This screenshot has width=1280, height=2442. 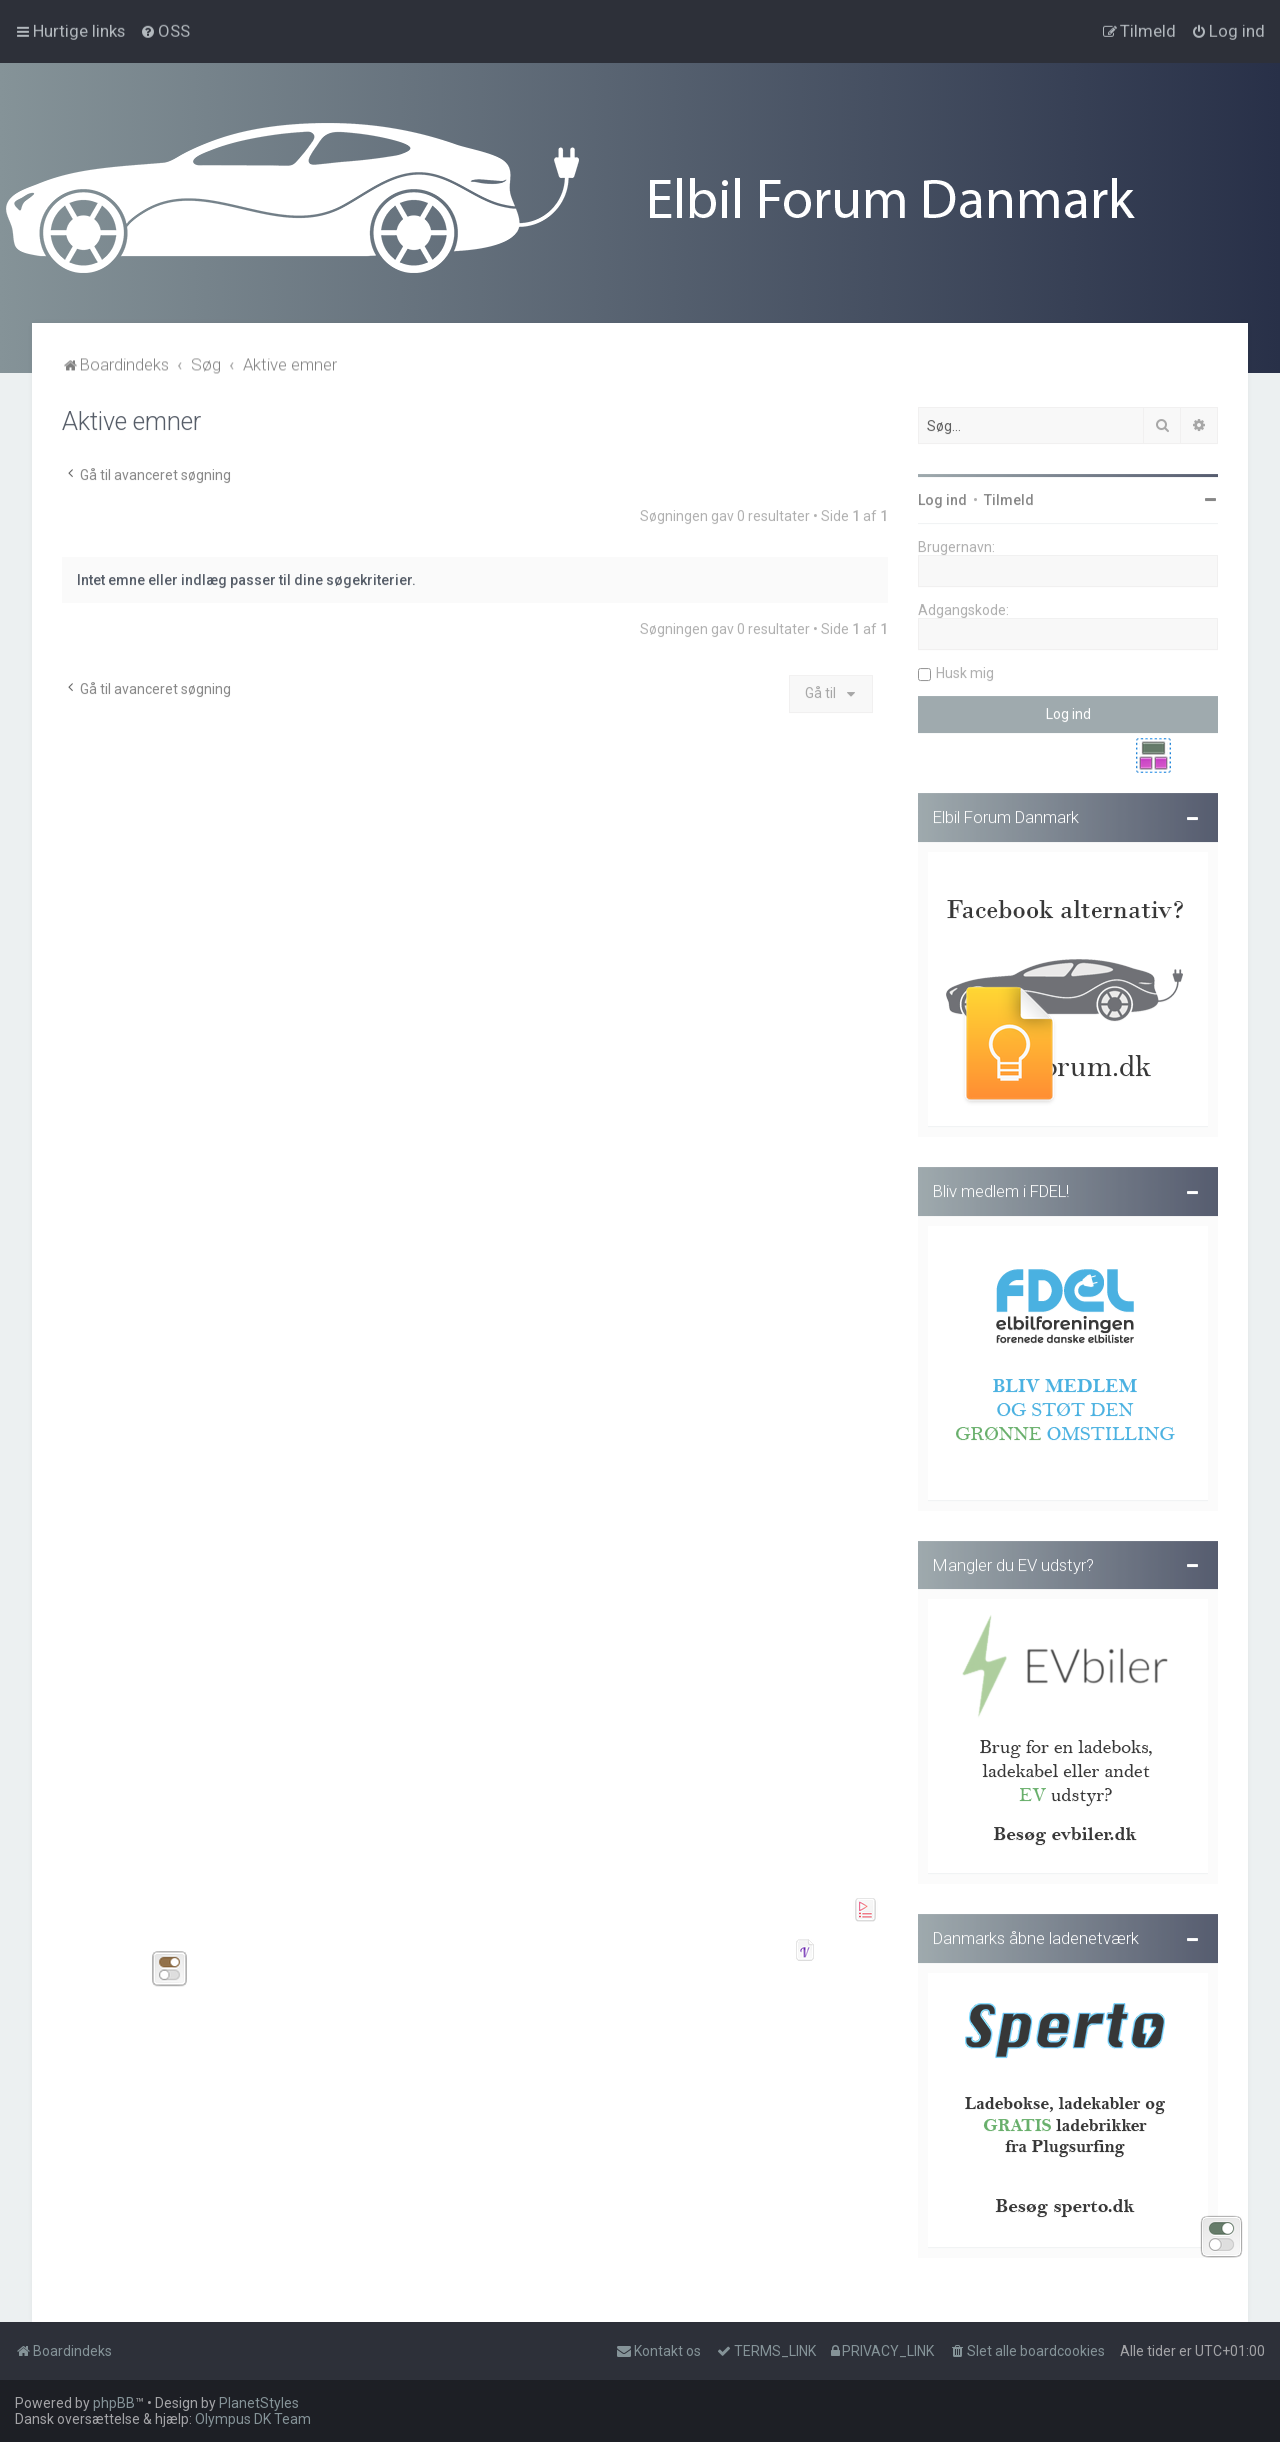 What do you see at coordinates (1009, 1045) in the screenshot?
I see `open a google keep note file` at bounding box center [1009, 1045].